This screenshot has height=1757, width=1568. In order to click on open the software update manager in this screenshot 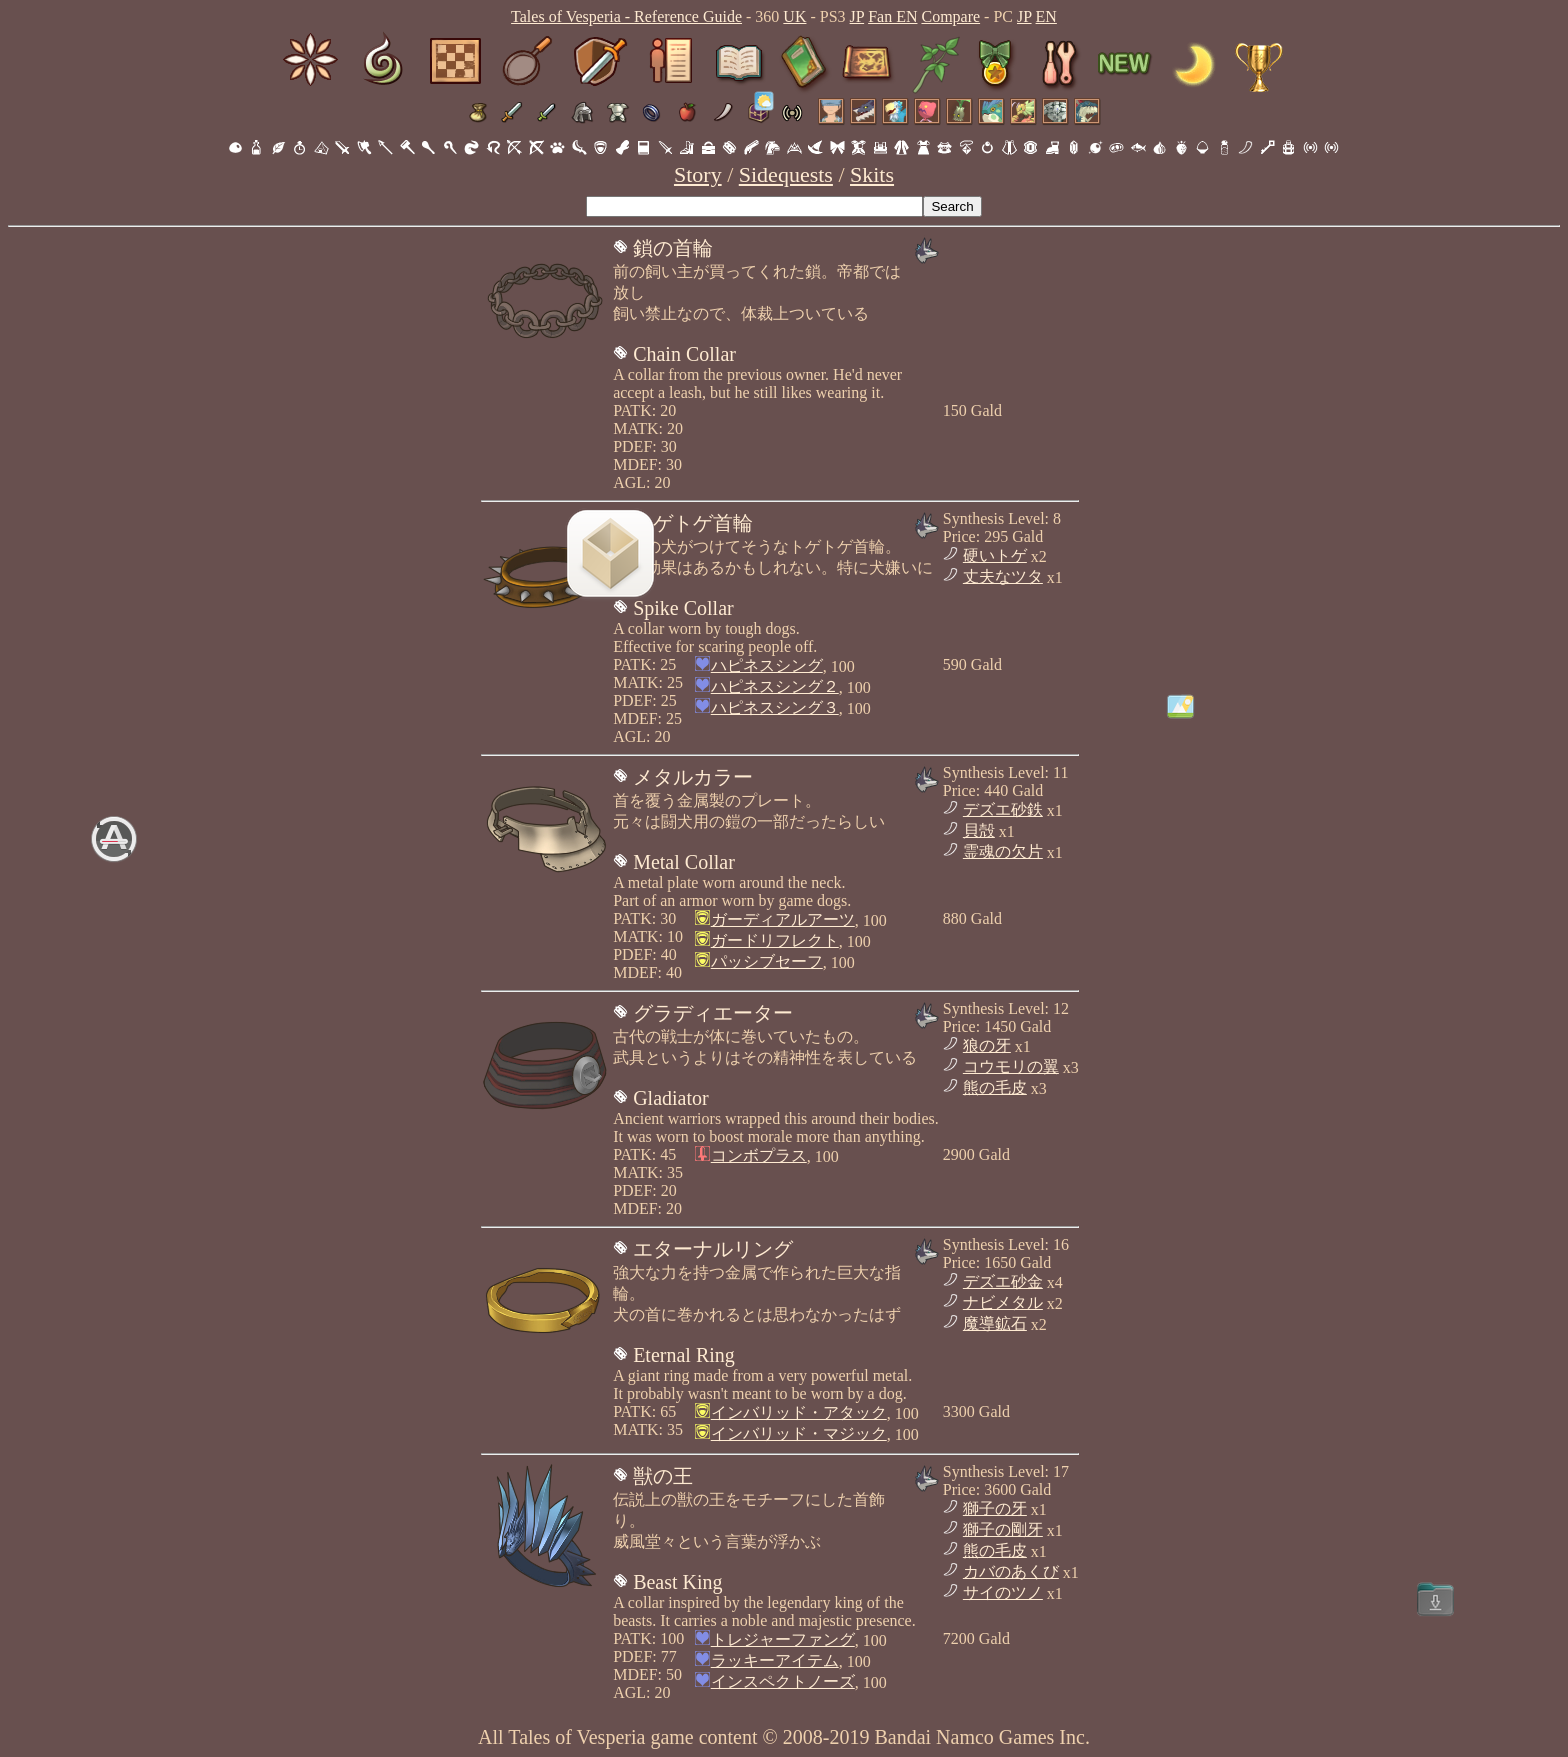, I will do `click(114, 839)`.